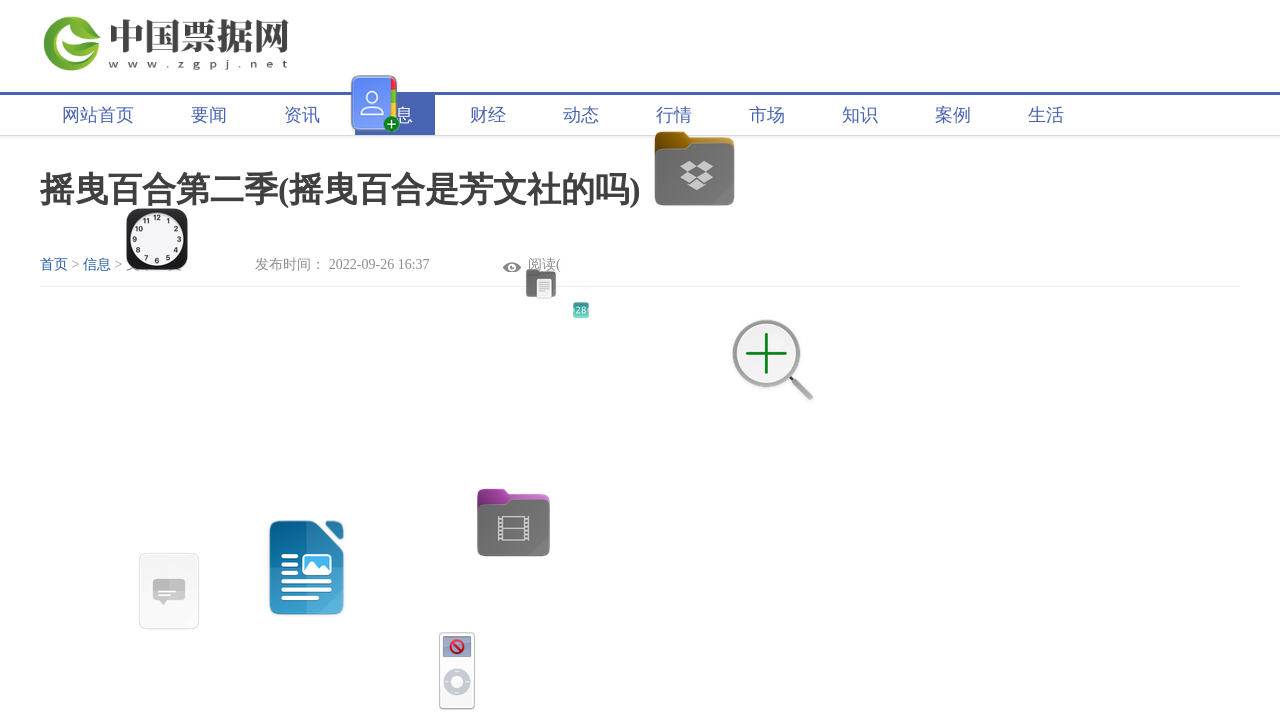 Image resolution: width=1280 pixels, height=720 pixels. Describe the element at coordinates (169, 591) in the screenshot. I see `a subrip subtitle file (.srt)` at that location.